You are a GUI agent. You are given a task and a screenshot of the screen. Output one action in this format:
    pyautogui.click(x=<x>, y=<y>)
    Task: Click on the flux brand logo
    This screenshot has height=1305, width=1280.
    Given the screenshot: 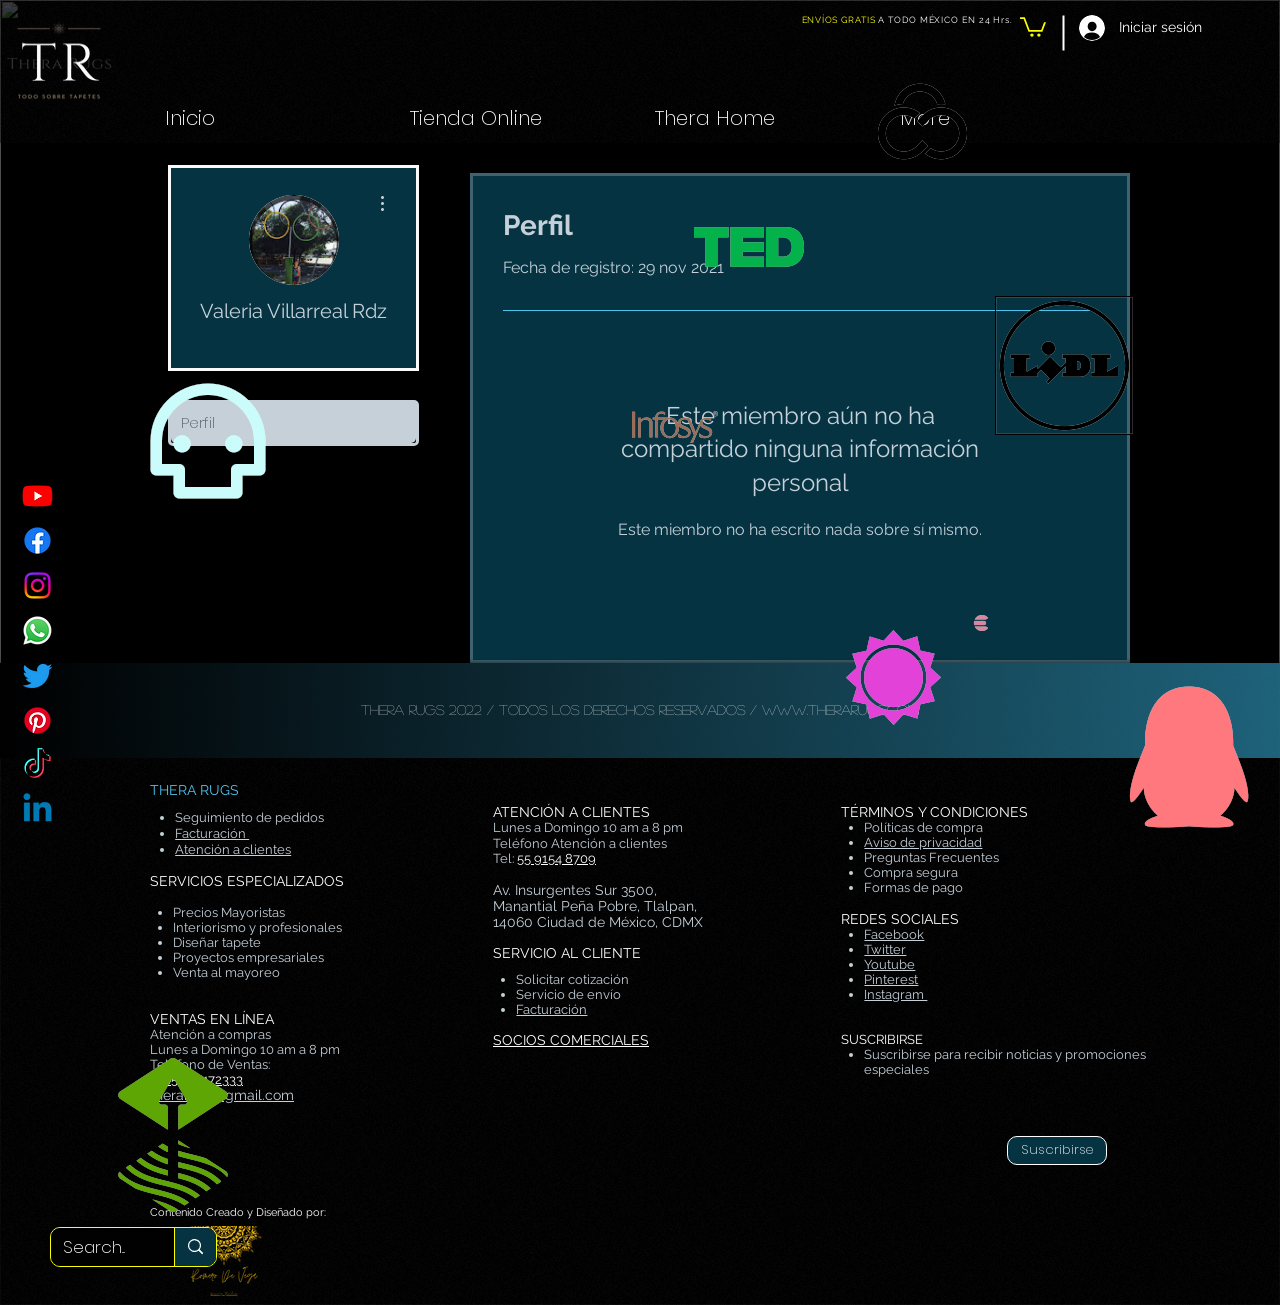 What is the action you would take?
    pyautogui.click(x=173, y=1135)
    